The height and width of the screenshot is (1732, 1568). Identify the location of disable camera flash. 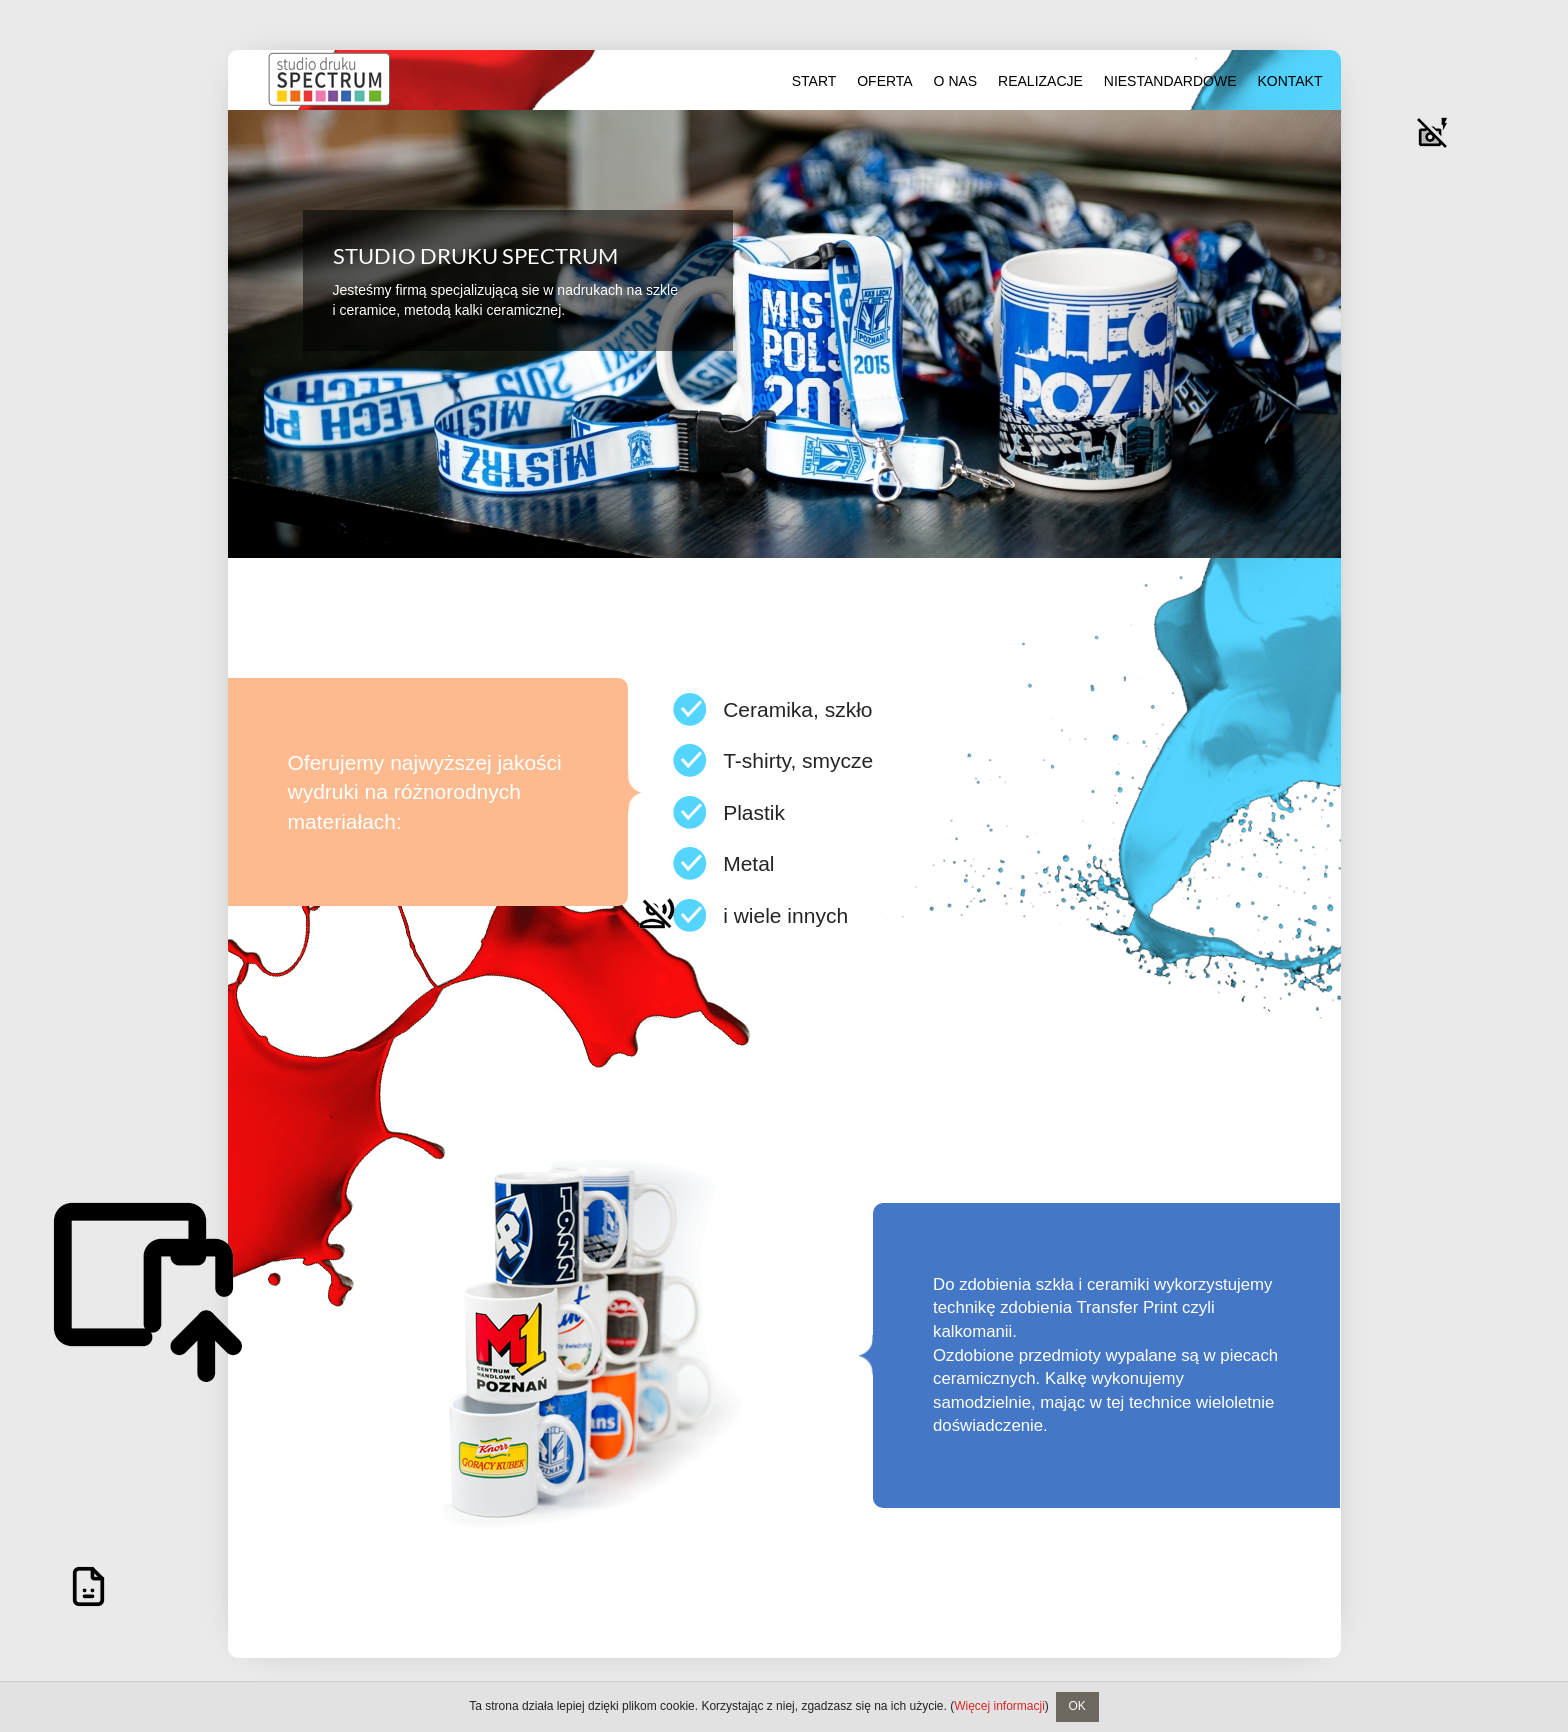
(1433, 132).